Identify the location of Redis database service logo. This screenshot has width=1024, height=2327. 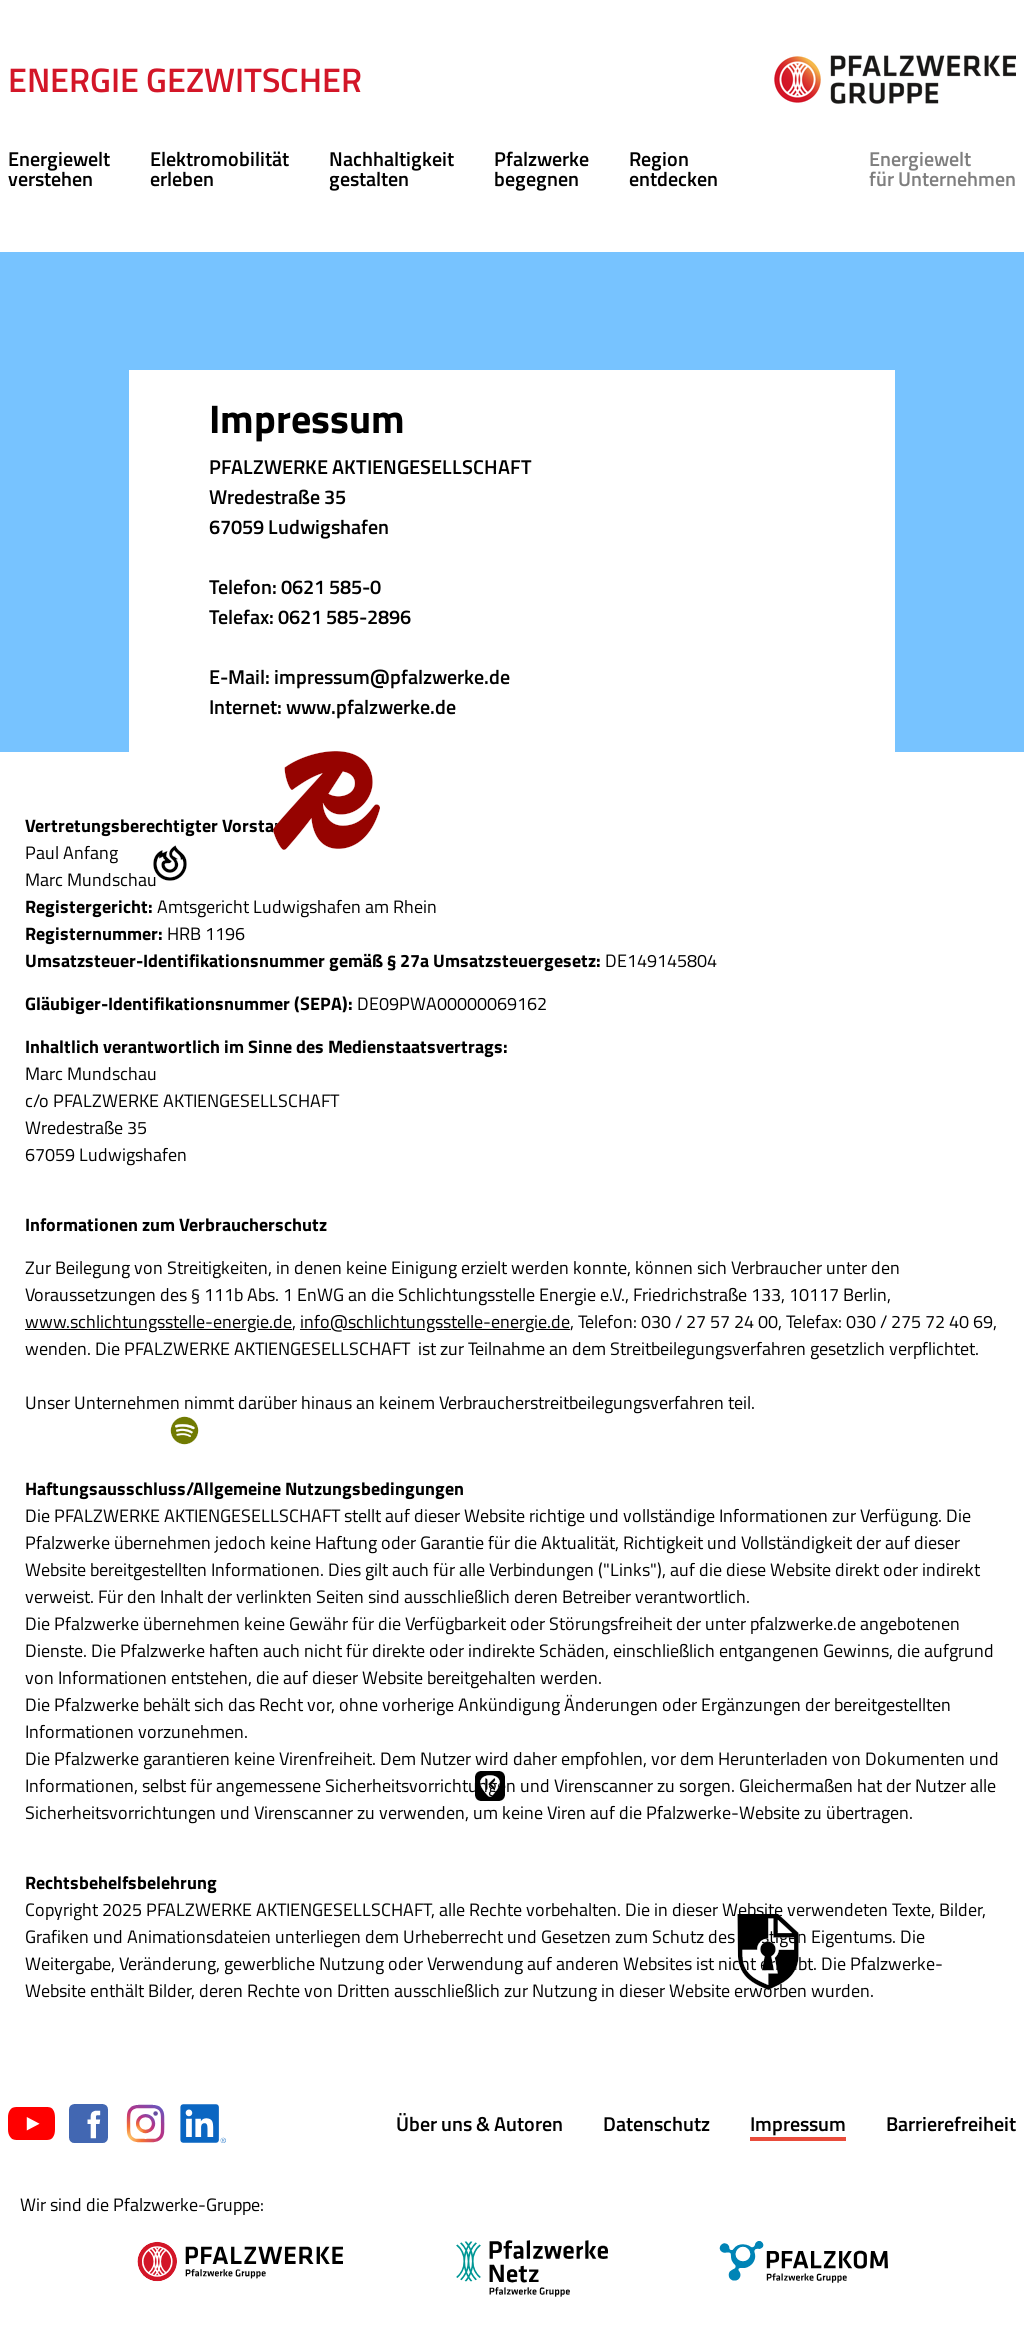
(326, 800).